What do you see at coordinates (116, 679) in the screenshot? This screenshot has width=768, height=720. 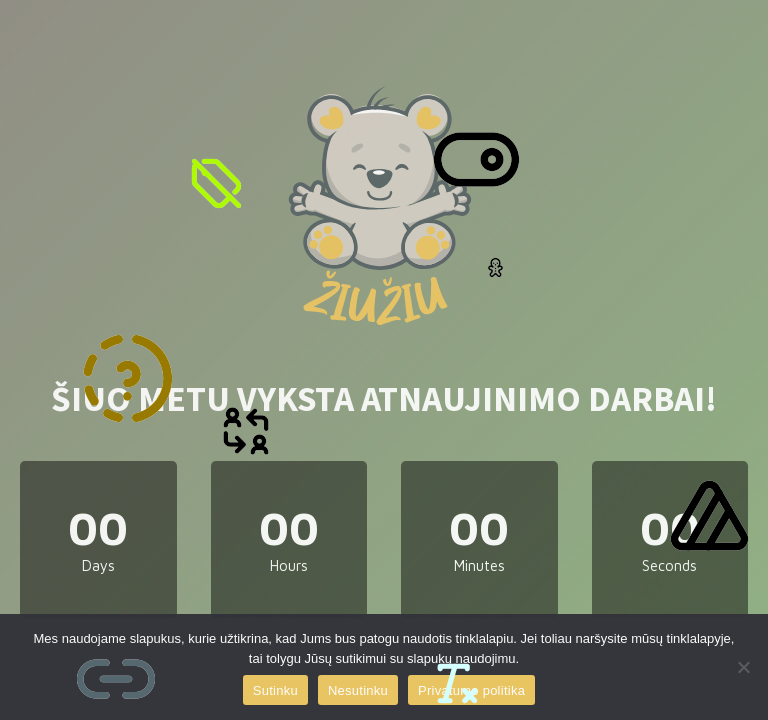 I see `copy or share a link` at bounding box center [116, 679].